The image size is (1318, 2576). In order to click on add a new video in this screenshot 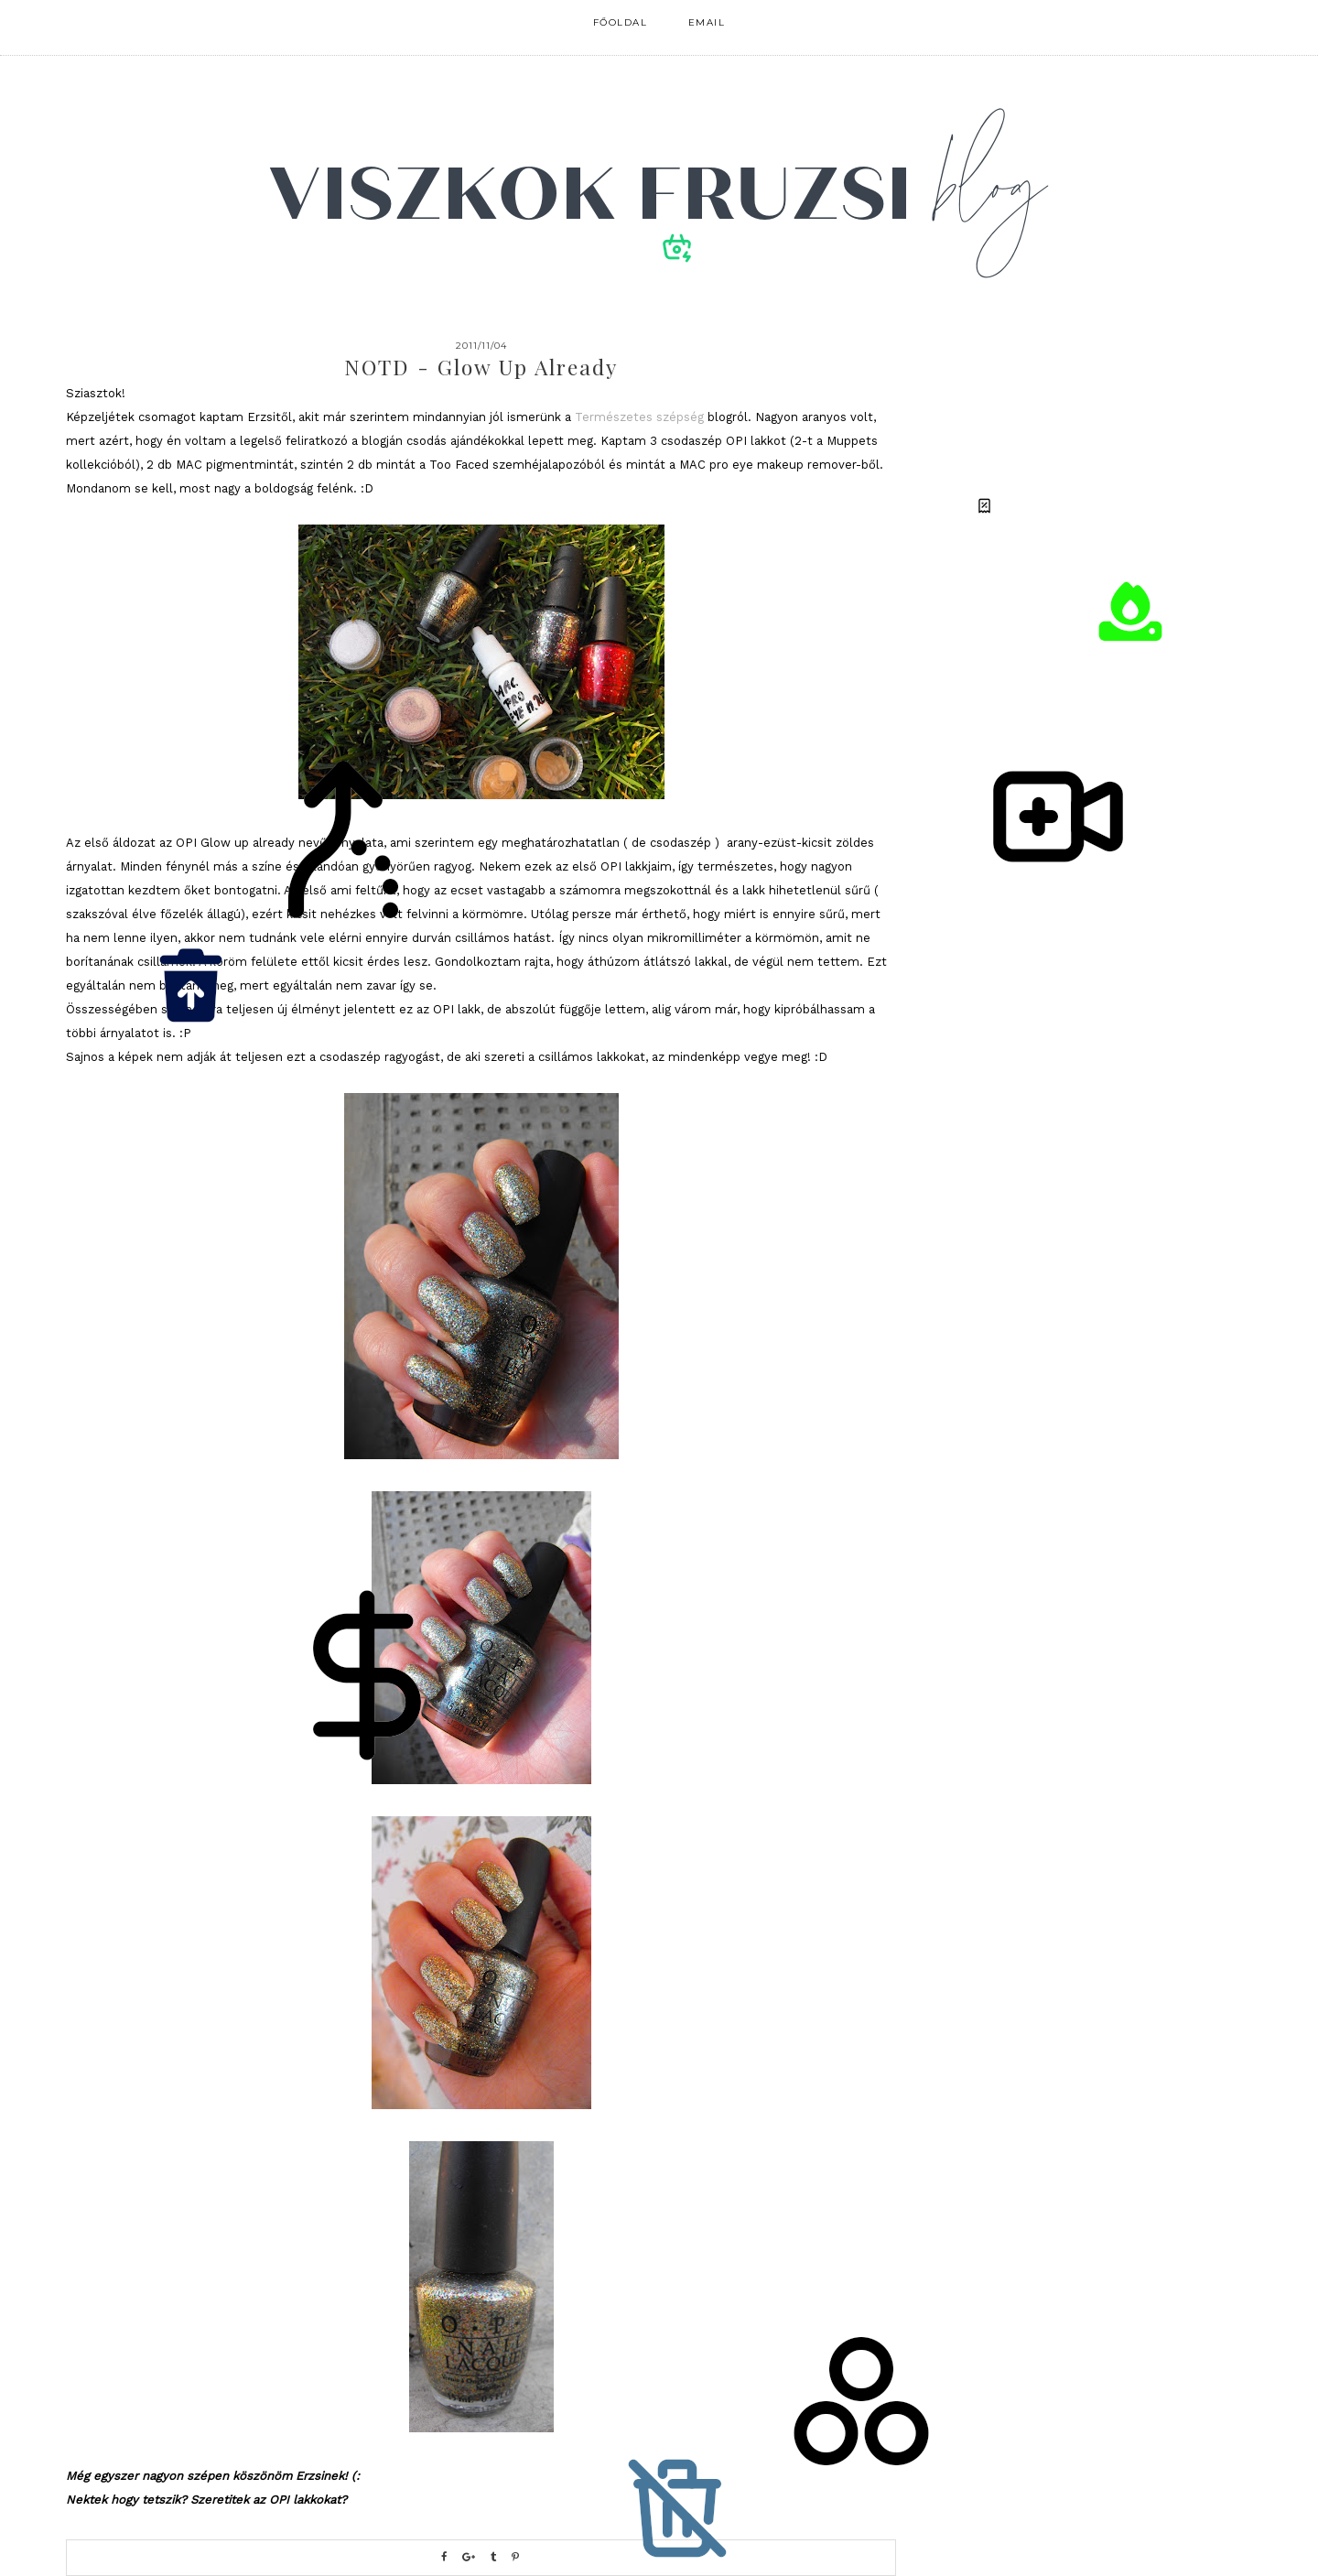, I will do `click(1058, 817)`.